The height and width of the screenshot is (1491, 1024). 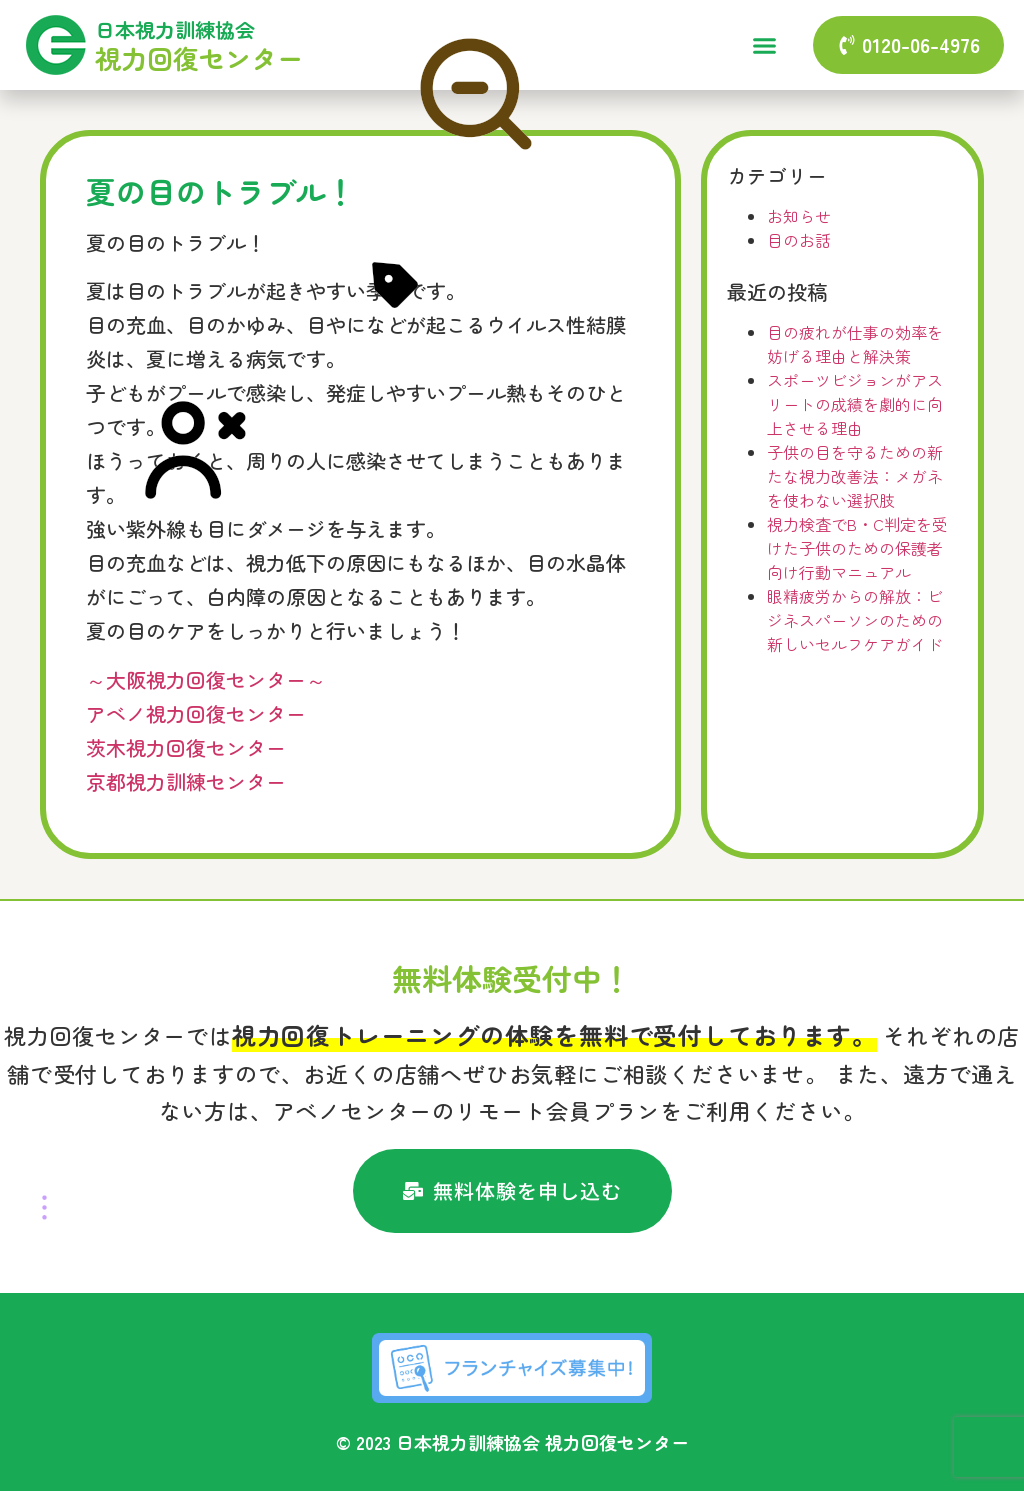 What do you see at coordinates (44, 1207) in the screenshot?
I see `open more options menu` at bounding box center [44, 1207].